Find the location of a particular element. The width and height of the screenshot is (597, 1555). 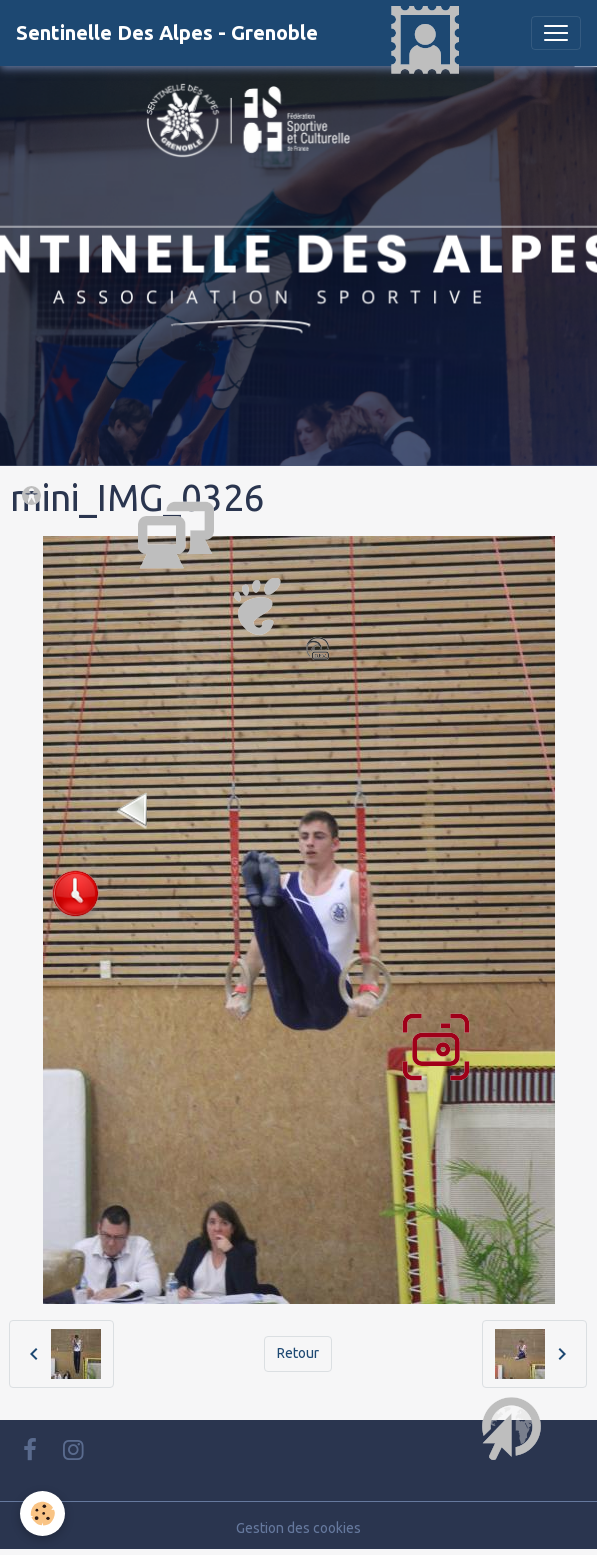

access the GNOME desktop home or start menu is located at coordinates (255, 606).